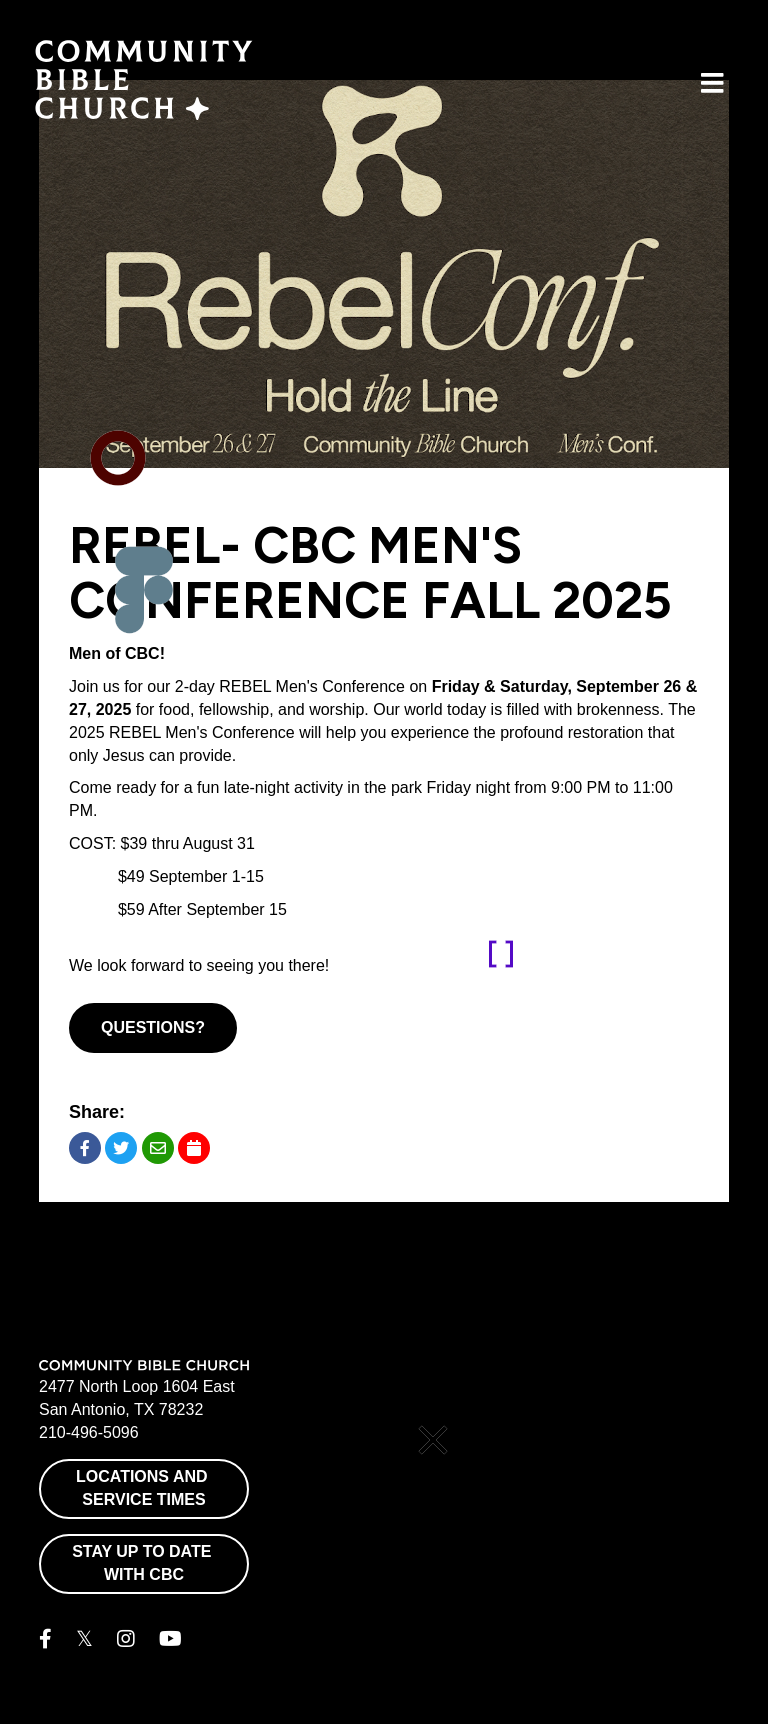 Image resolution: width=768 pixels, height=1724 pixels. What do you see at coordinates (118, 458) in the screenshot?
I see `indicates loading or processing in progress` at bounding box center [118, 458].